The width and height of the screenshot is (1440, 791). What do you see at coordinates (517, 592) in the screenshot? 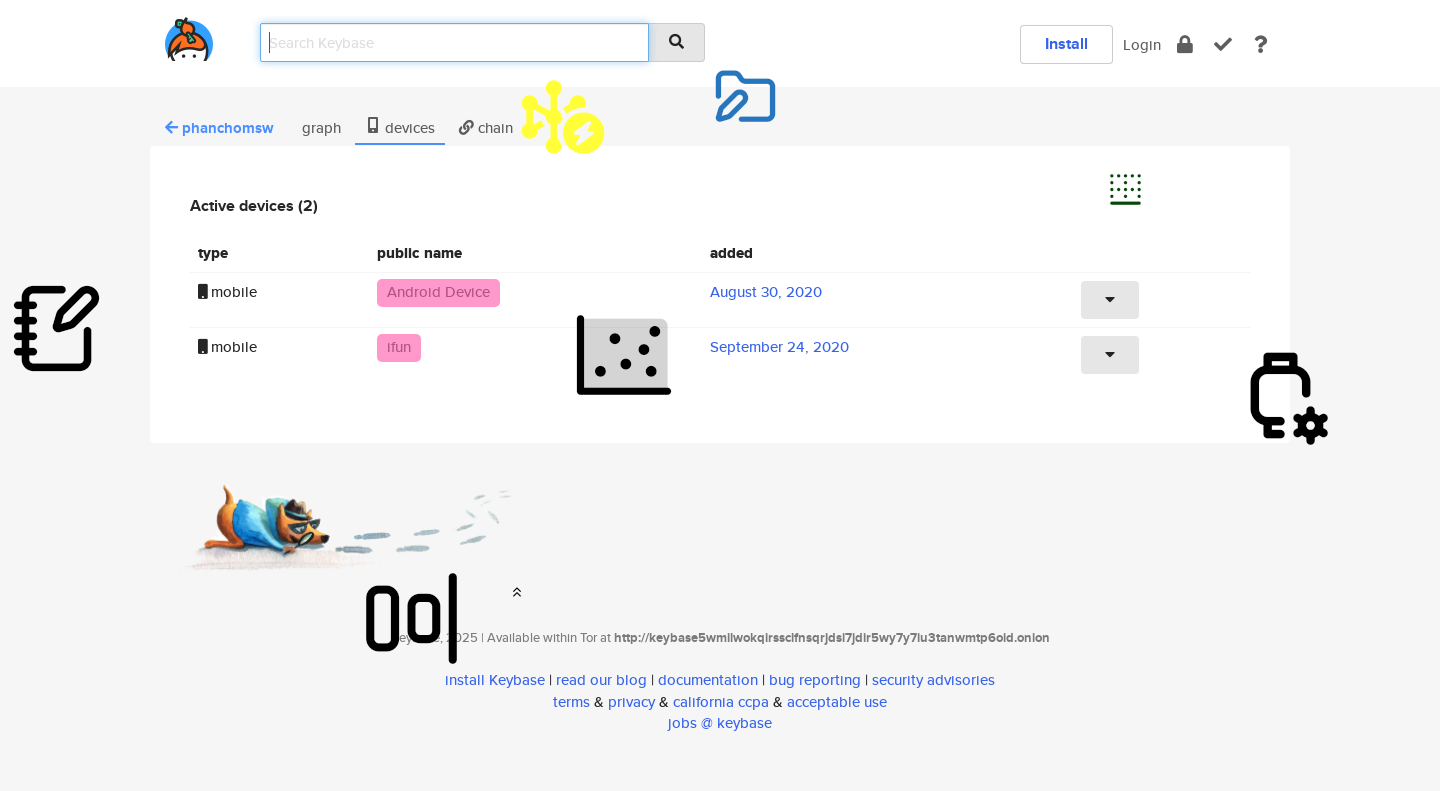
I see `scroll to top of page` at bounding box center [517, 592].